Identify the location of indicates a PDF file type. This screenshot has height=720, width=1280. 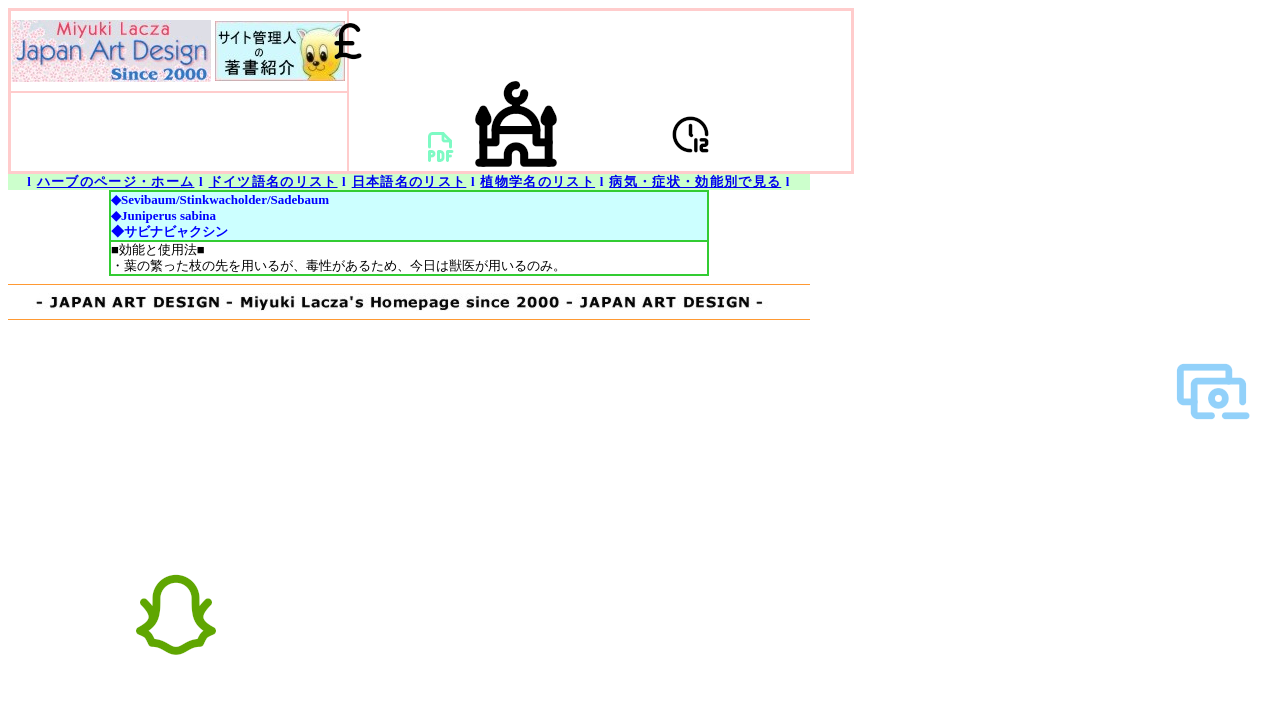
(440, 147).